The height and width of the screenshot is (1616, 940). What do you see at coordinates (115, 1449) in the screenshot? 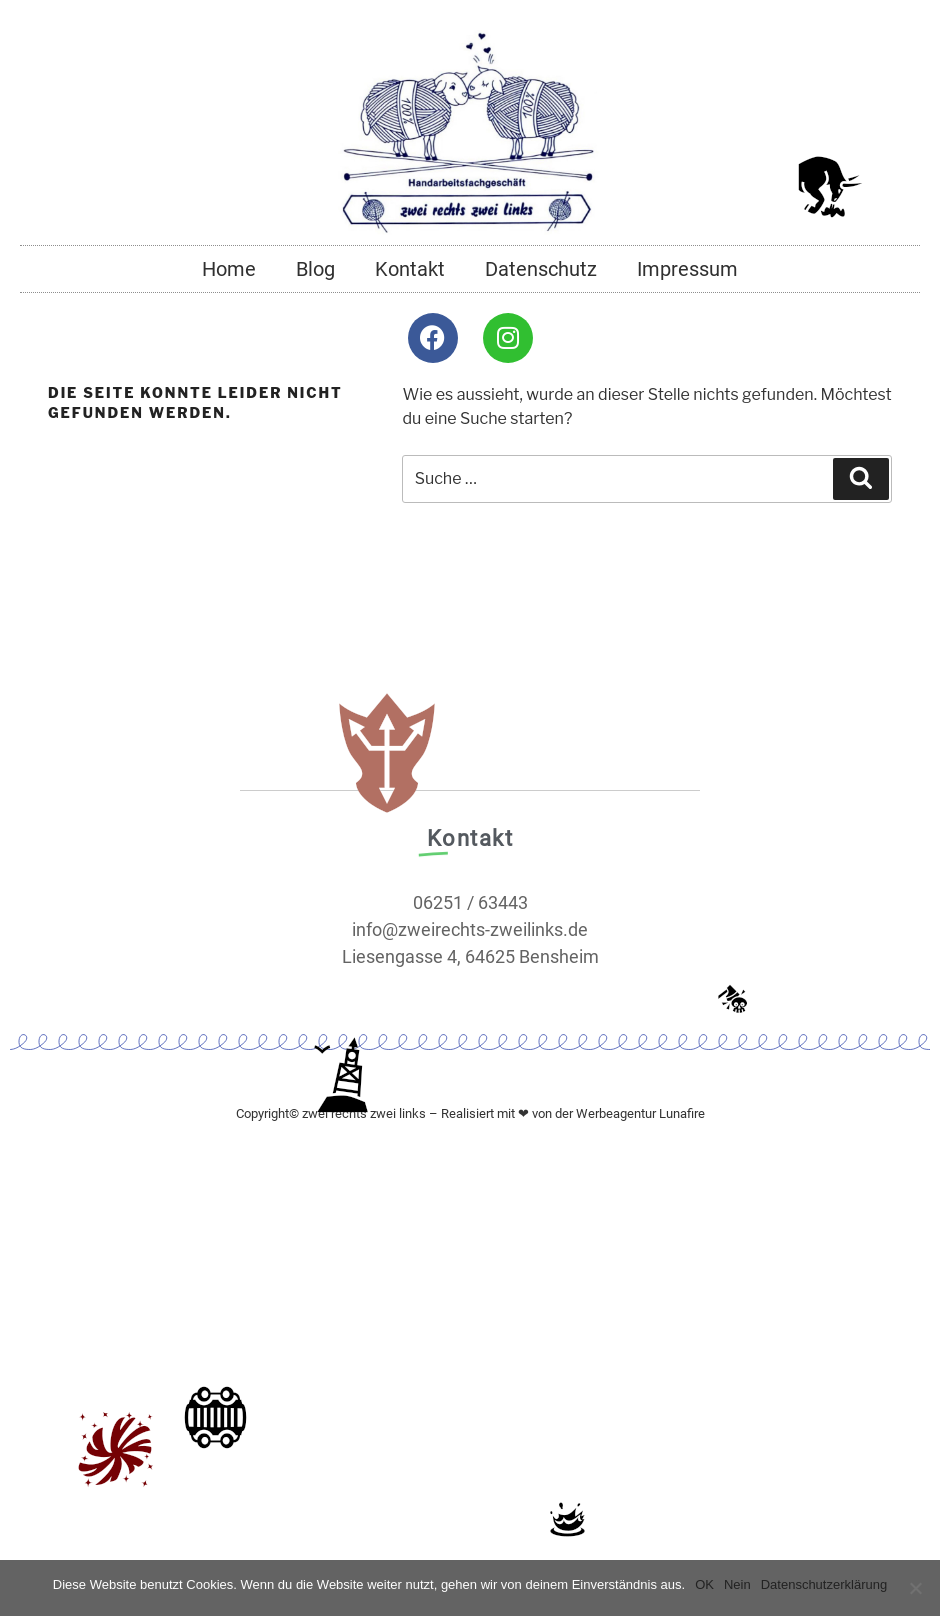
I see `access space or astronomy-themed content` at bounding box center [115, 1449].